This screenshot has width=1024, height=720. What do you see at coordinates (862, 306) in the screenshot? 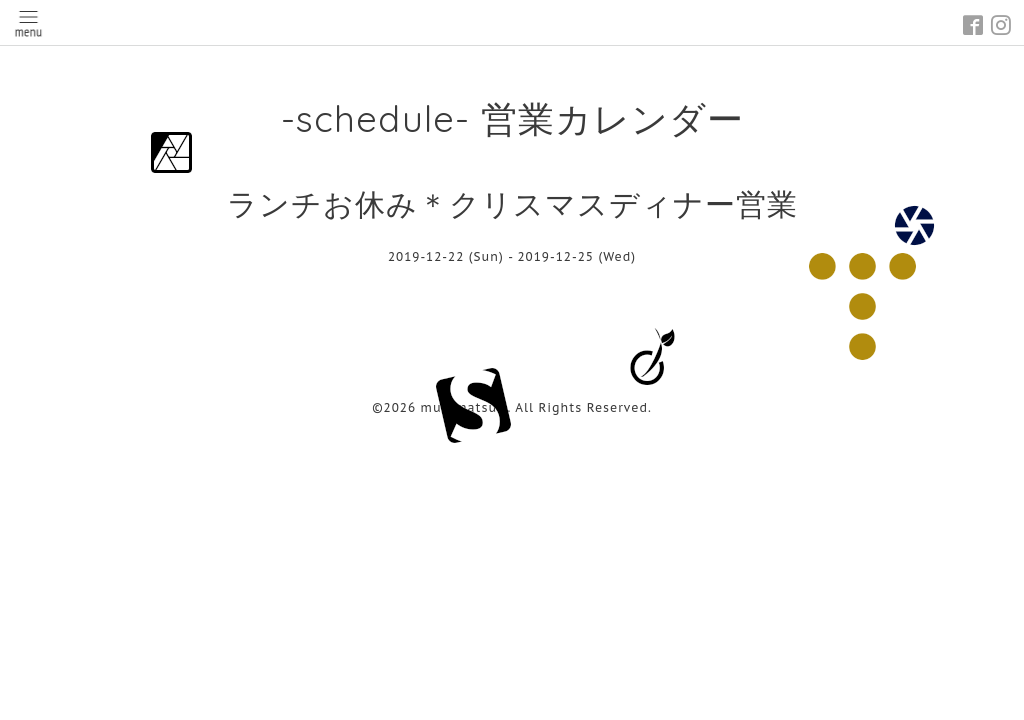
I see `visit tistory blog platform` at bounding box center [862, 306].